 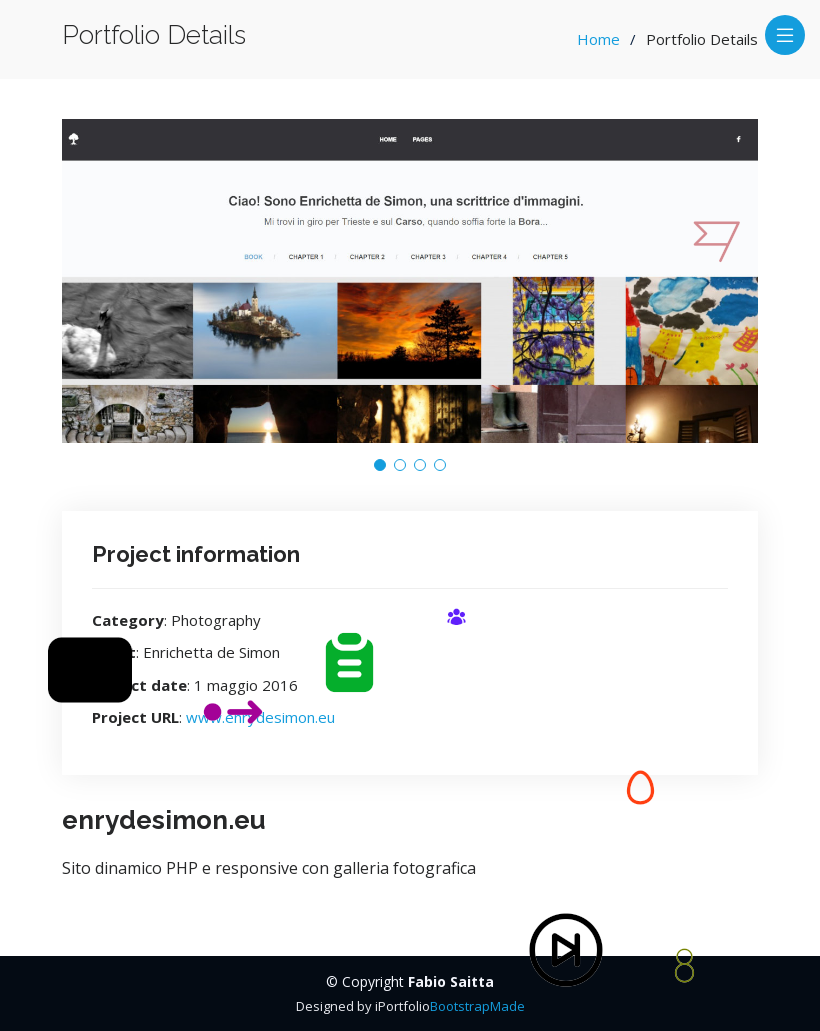 I want to click on indicates the number eight in a list or ranking, so click(x=684, y=965).